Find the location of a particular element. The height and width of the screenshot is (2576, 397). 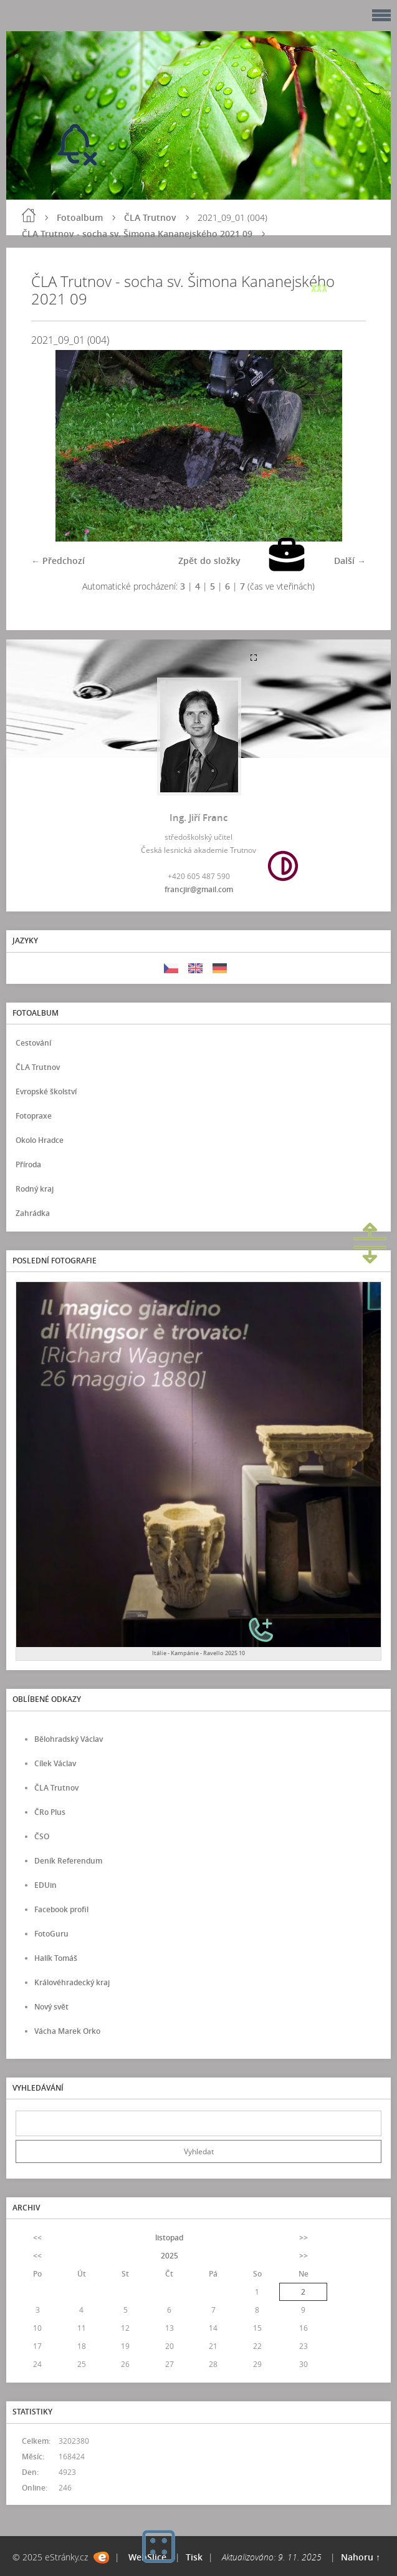

indicates a warning or important notice is located at coordinates (96, 455).